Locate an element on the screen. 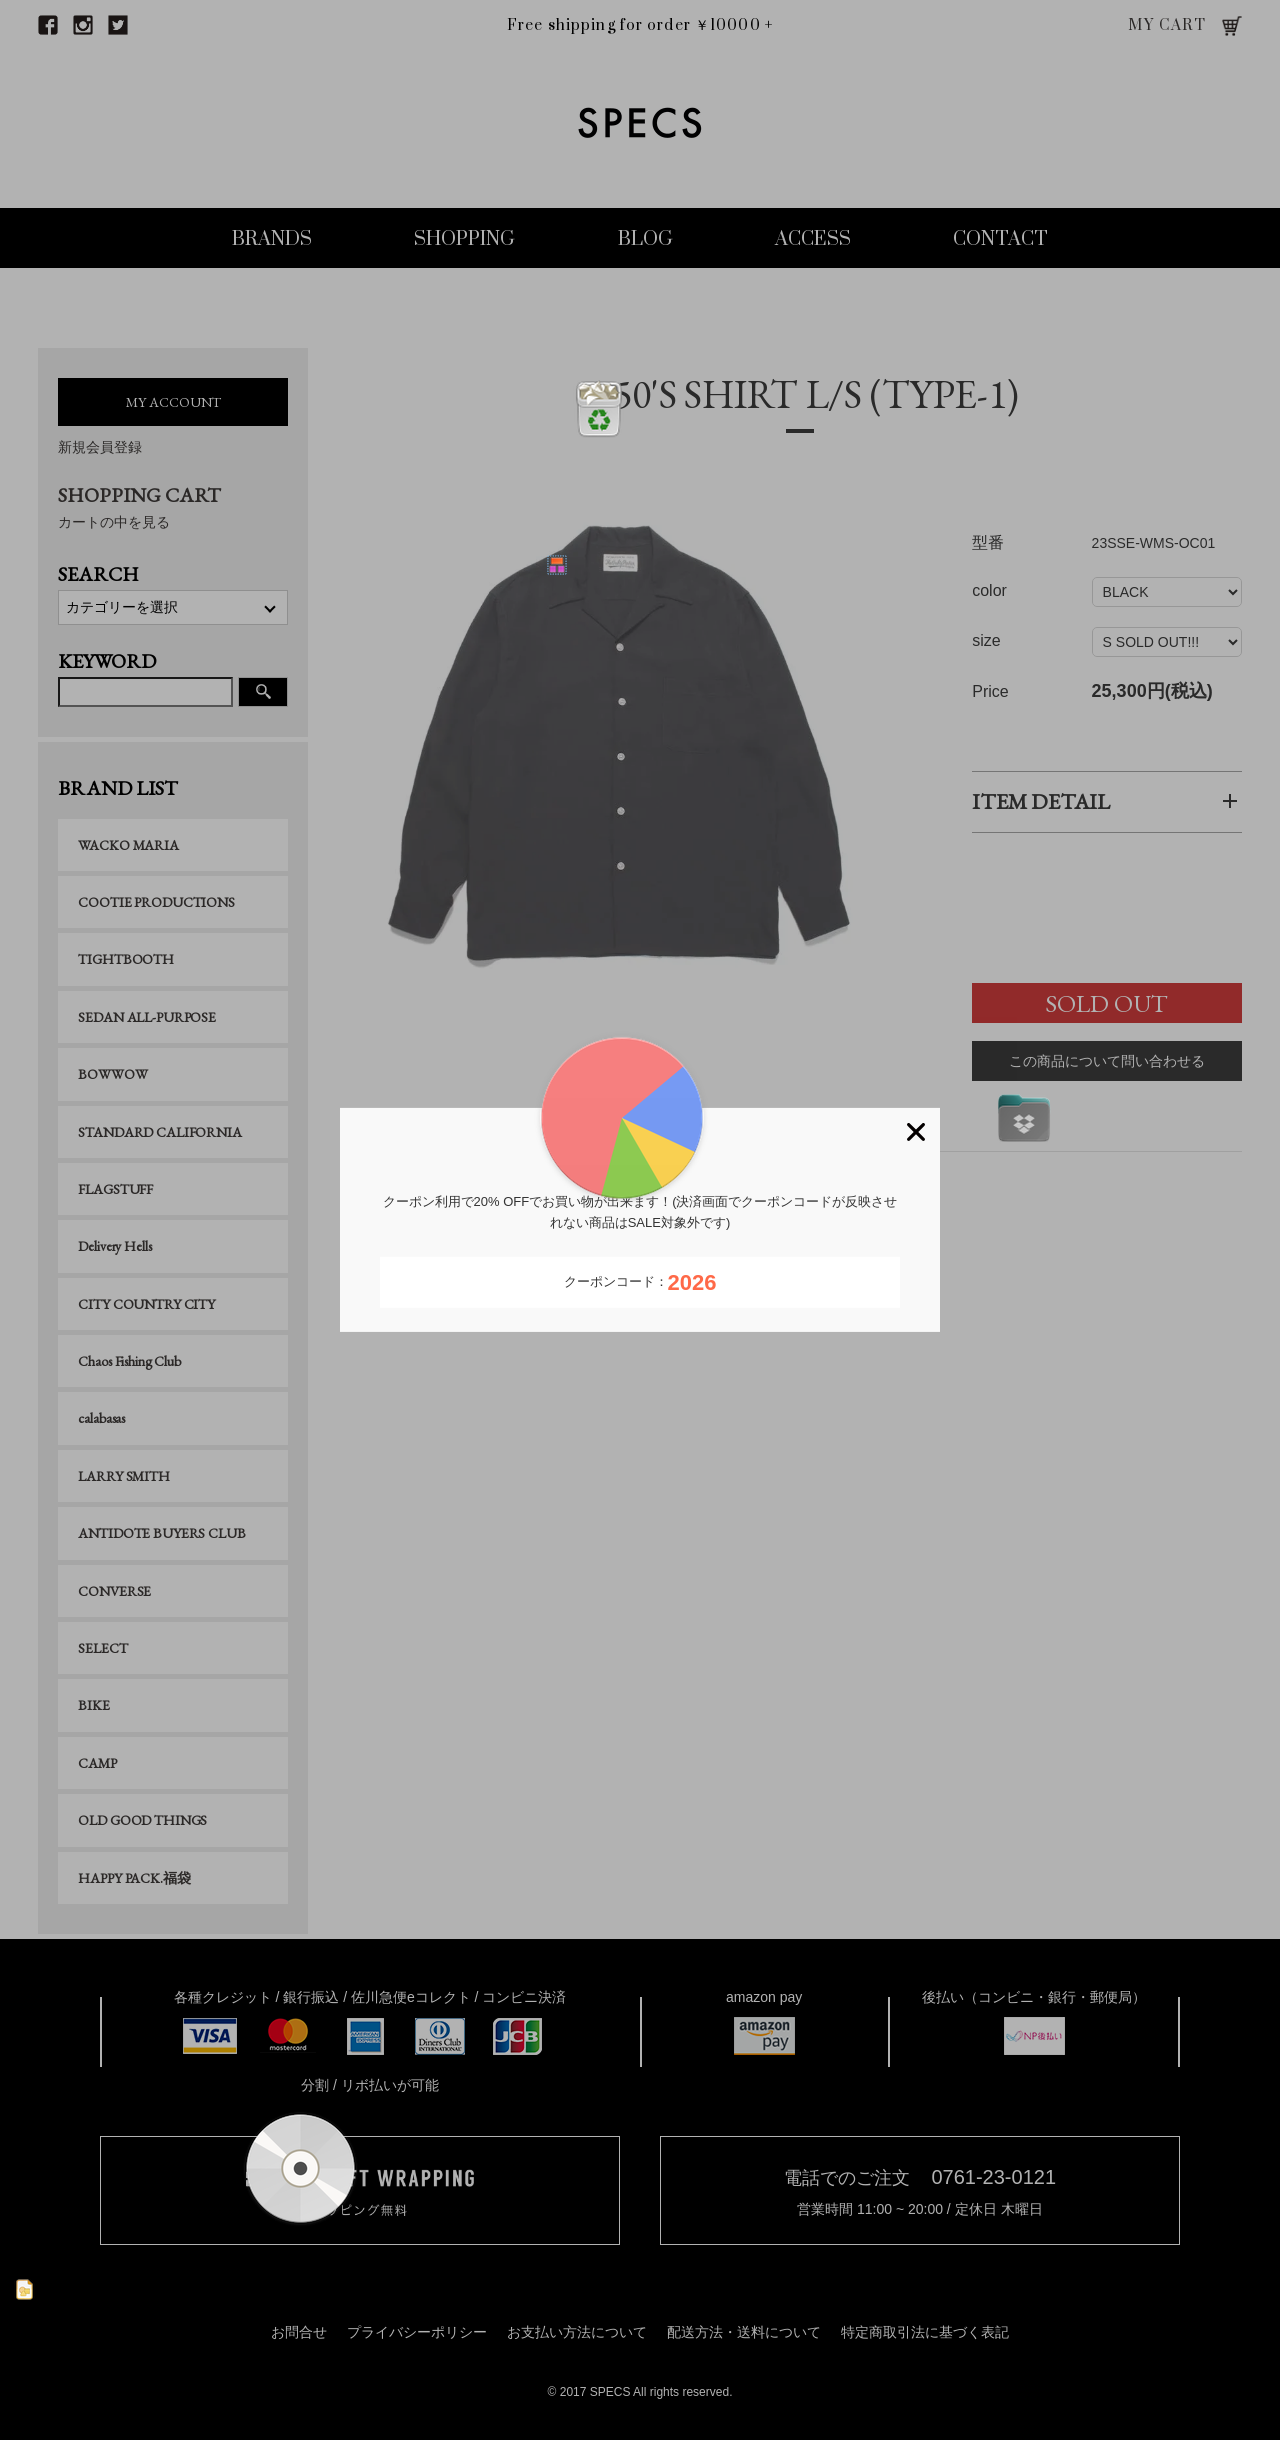 This screenshot has width=1280, height=2440. indicates a DVD-ROM drive or disc is located at coordinates (300, 2168).